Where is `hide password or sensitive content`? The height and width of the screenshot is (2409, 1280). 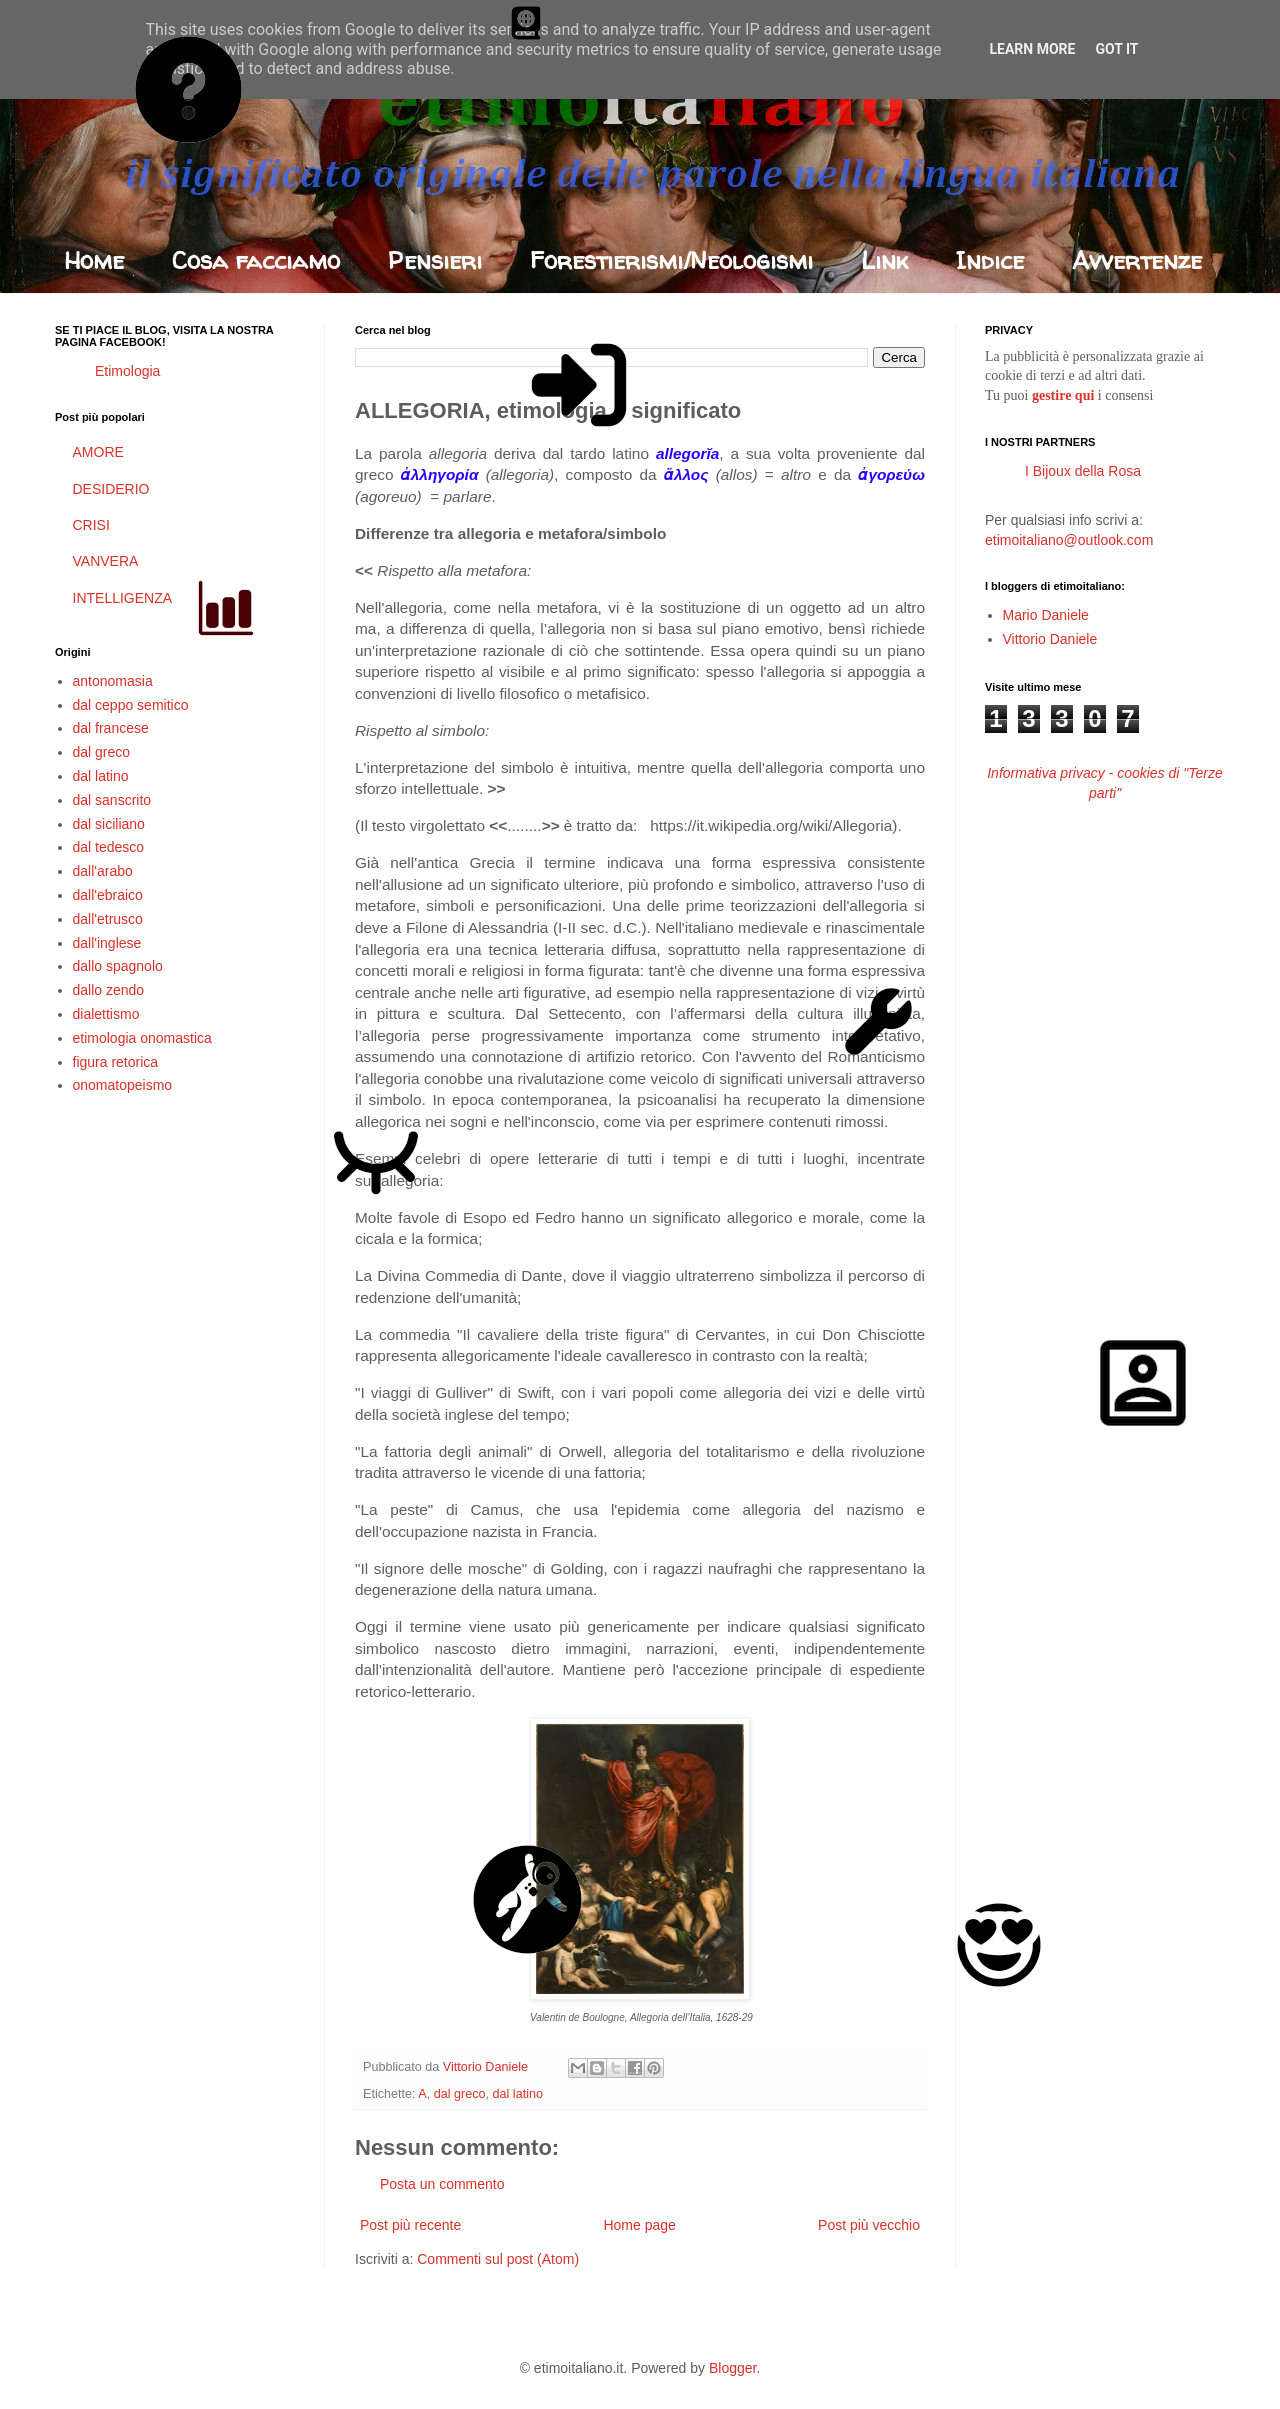
hide password or sensitive content is located at coordinates (376, 1157).